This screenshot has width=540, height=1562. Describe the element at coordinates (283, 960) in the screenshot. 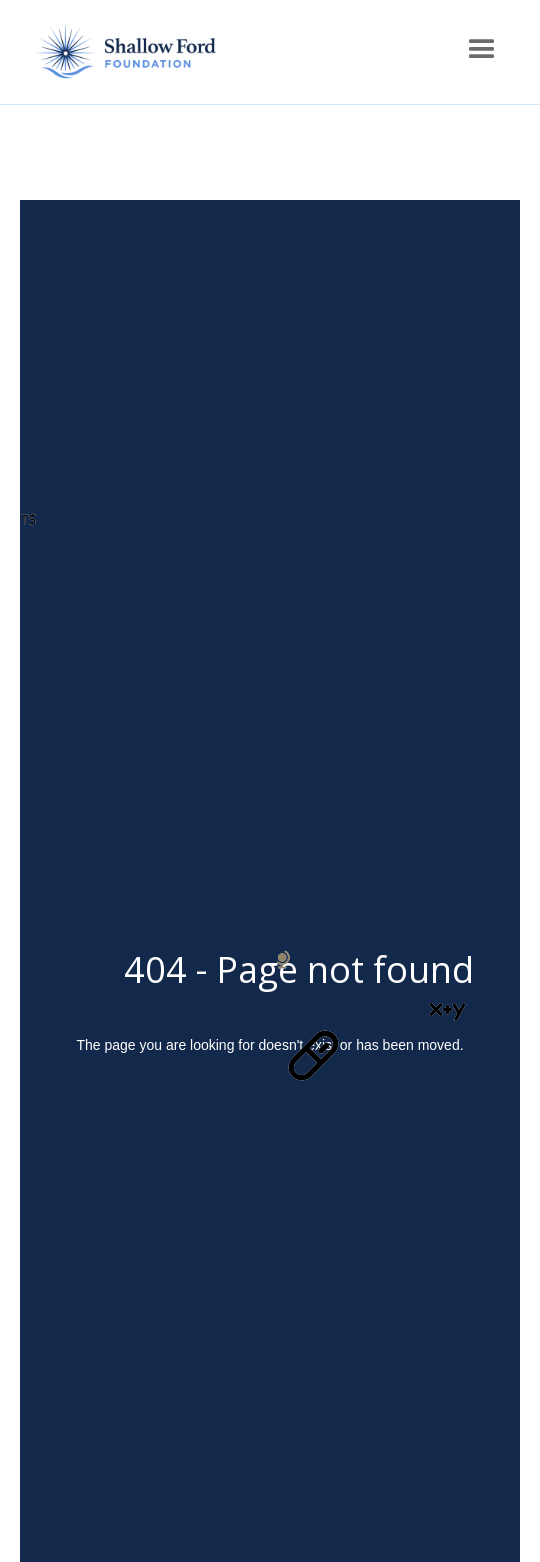

I see `switch to global or worldwide view` at that location.